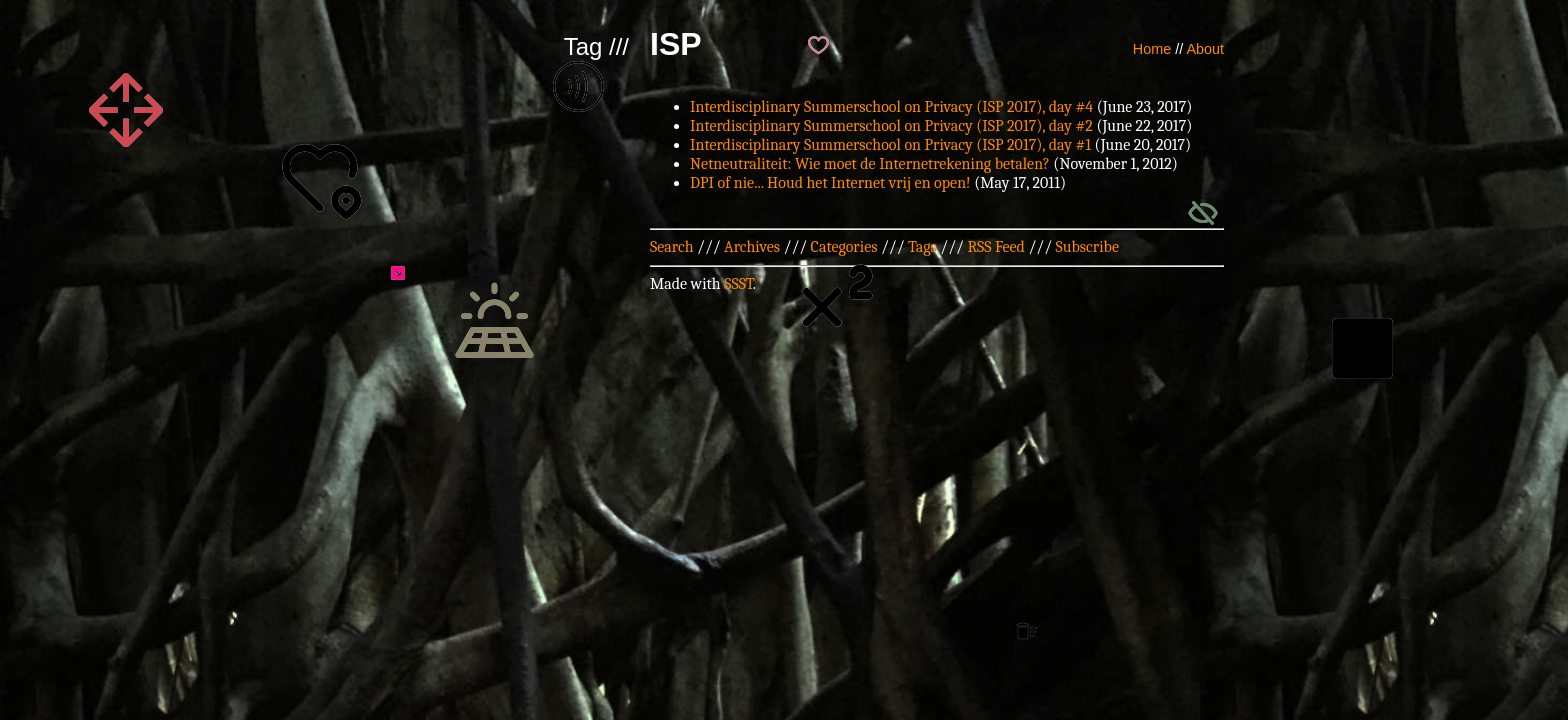 Image resolution: width=1568 pixels, height=720 pixels. Describe the element at coordinates (1362, 348) in the screenshot. I see `stop media playback` at that location.